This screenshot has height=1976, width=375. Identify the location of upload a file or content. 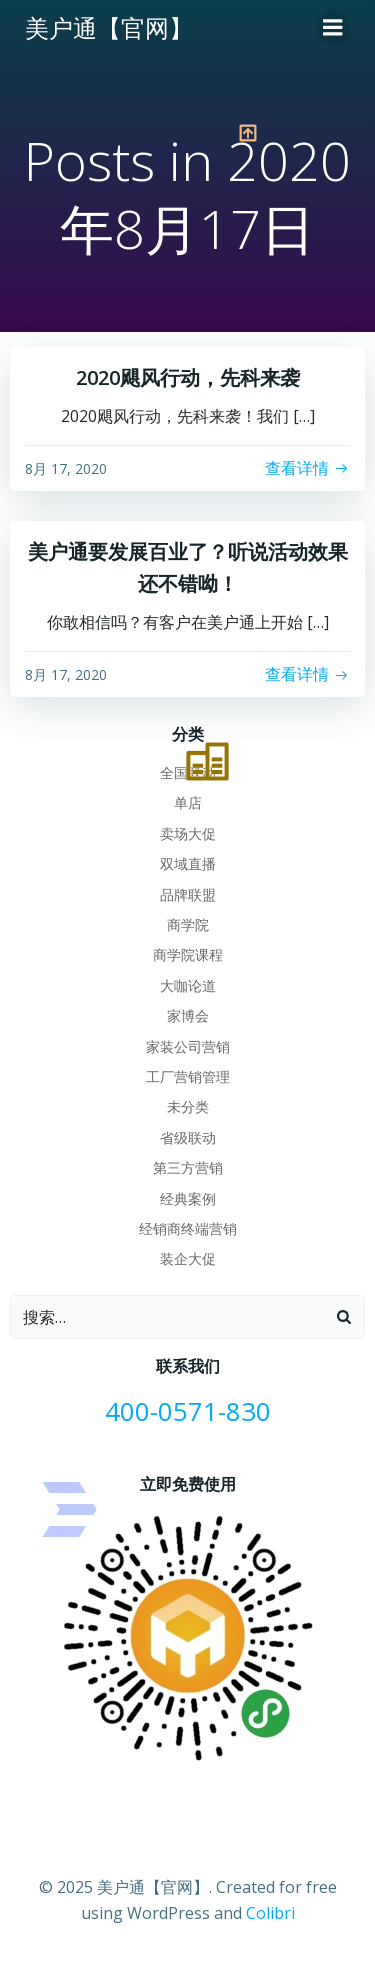
(248, 133).